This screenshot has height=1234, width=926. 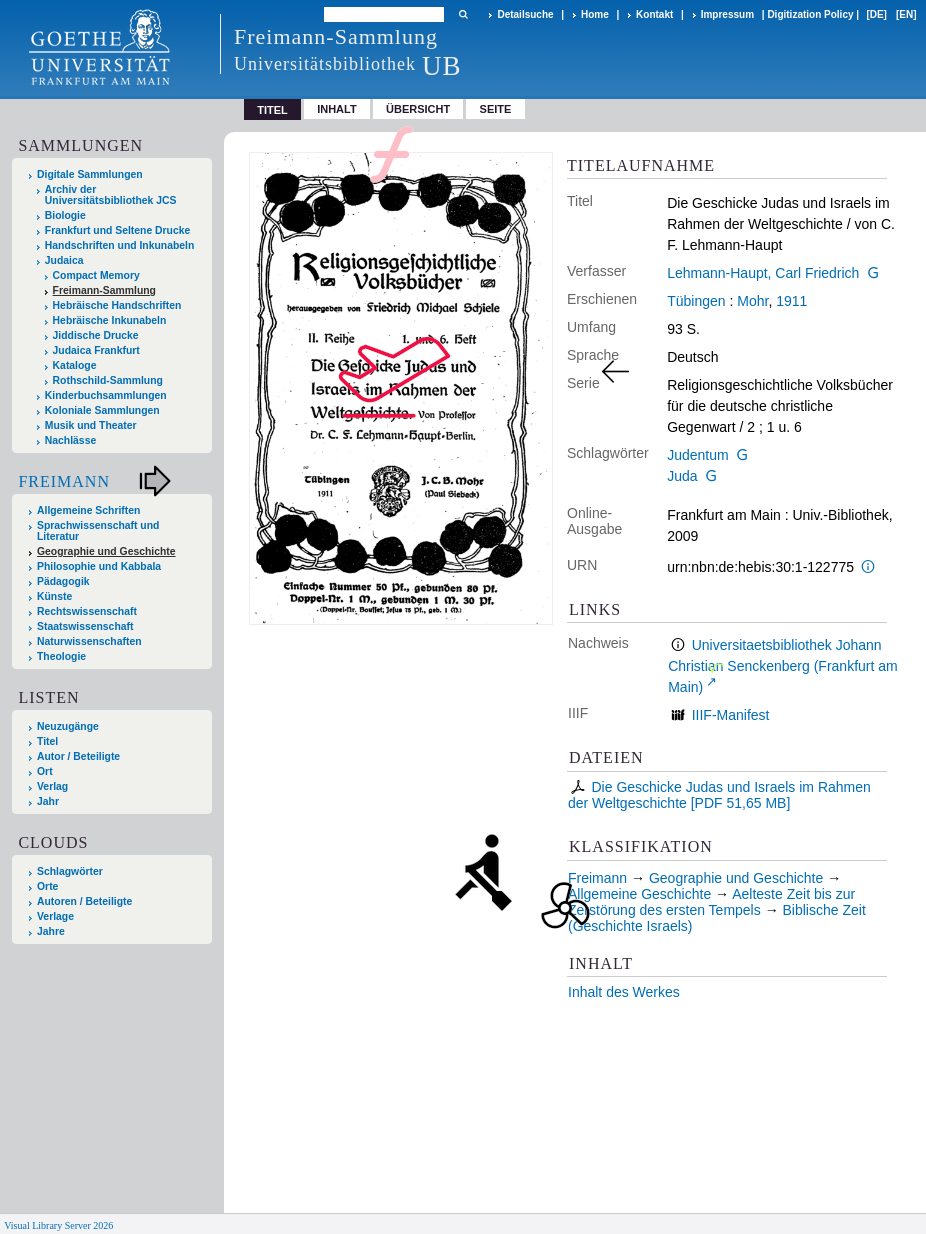 I want to click on access rowing or kayaking activities, so click(x=482, y=871).